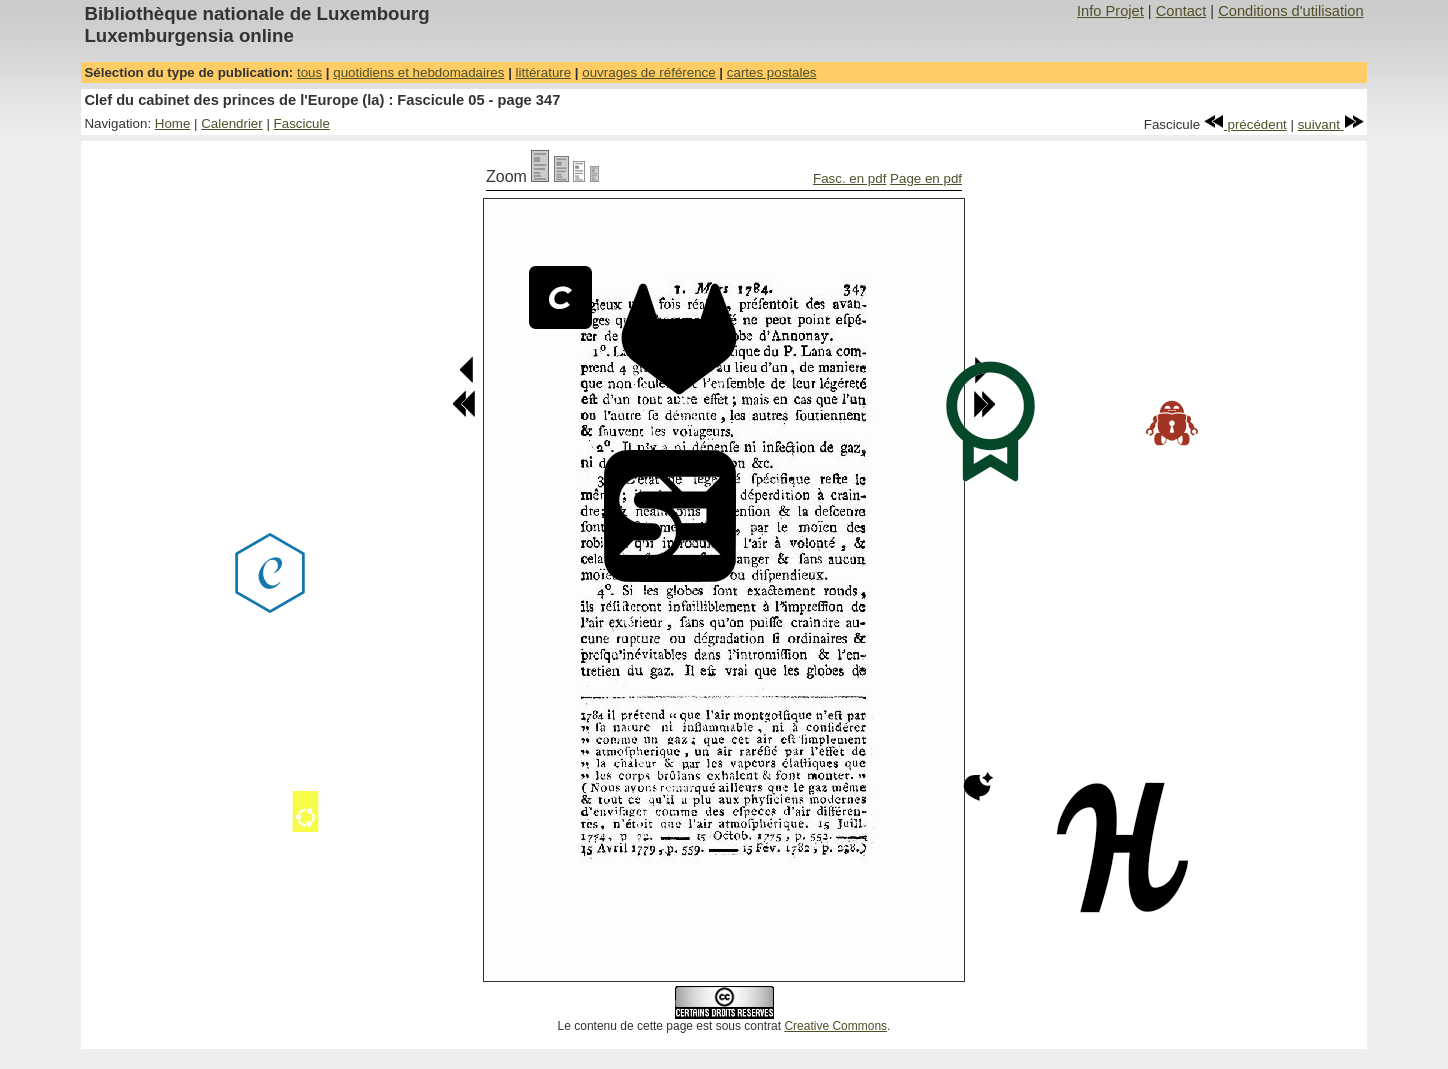 This screenshot has width=1448, height=1069. Describe the element at coordinates (990, 422) in the screenshot. I see `view achievements or awards` at that location.